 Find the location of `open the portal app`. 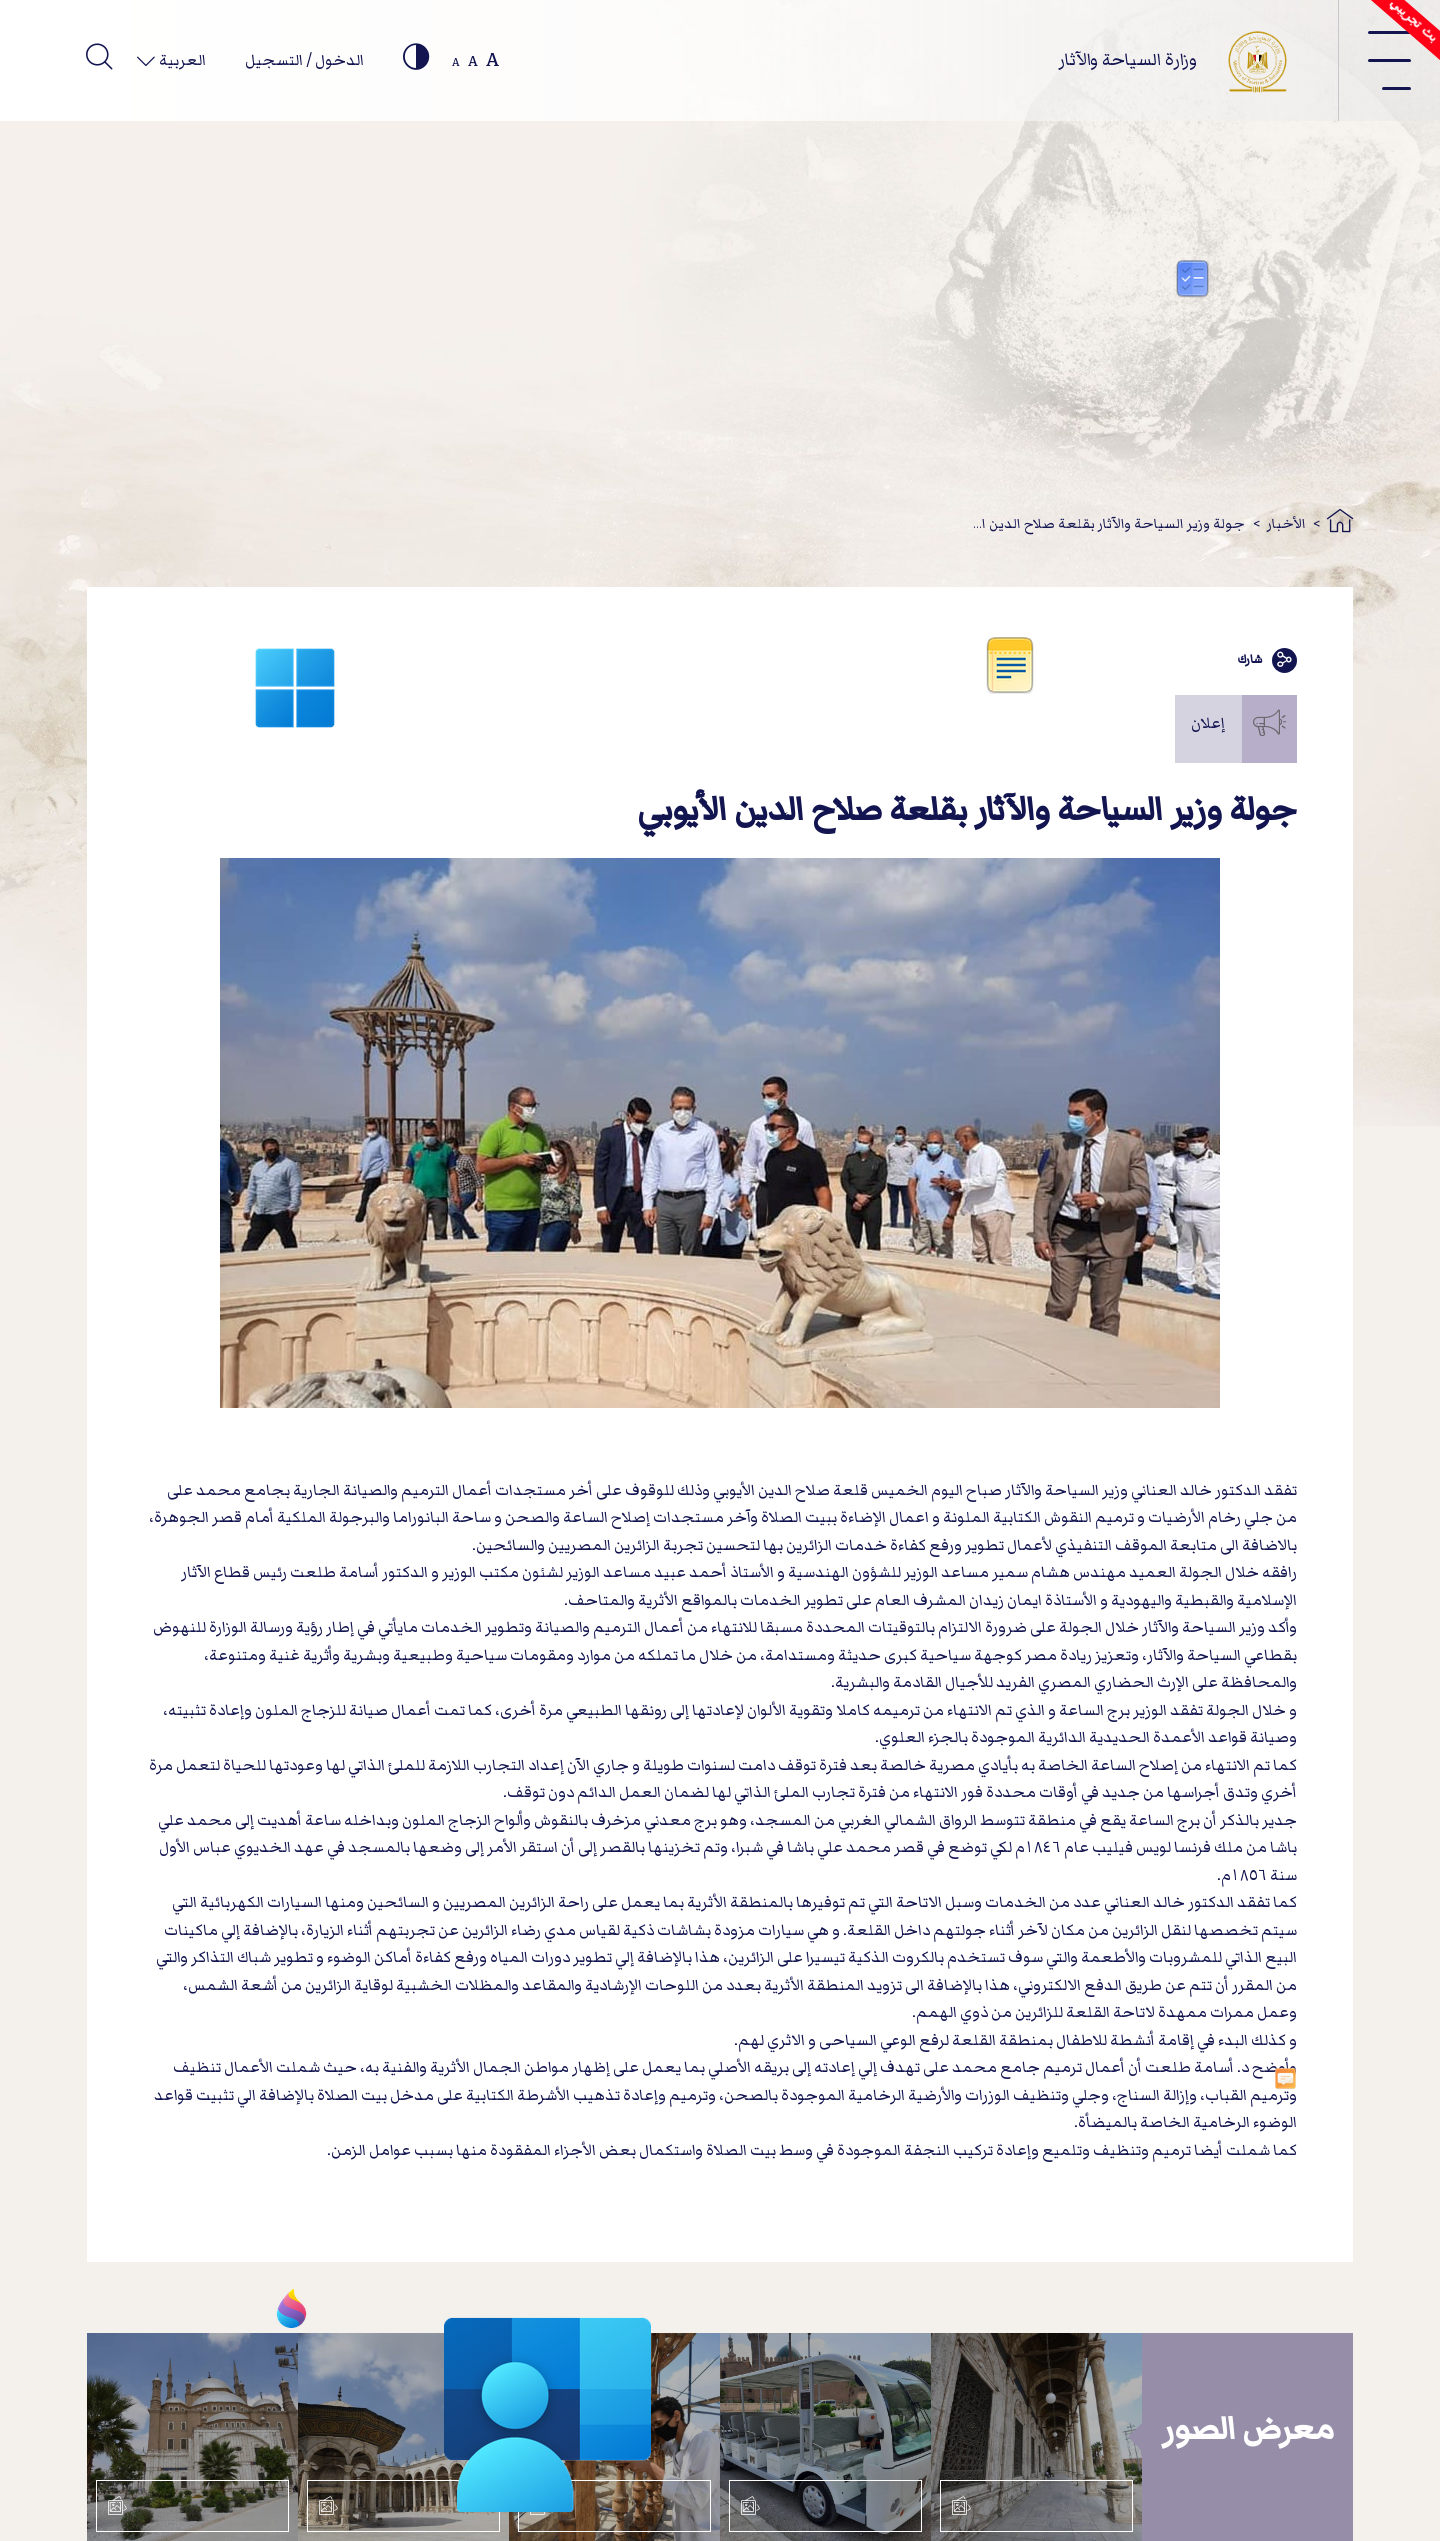

open the portal app is located at coordinates (547, 2408).